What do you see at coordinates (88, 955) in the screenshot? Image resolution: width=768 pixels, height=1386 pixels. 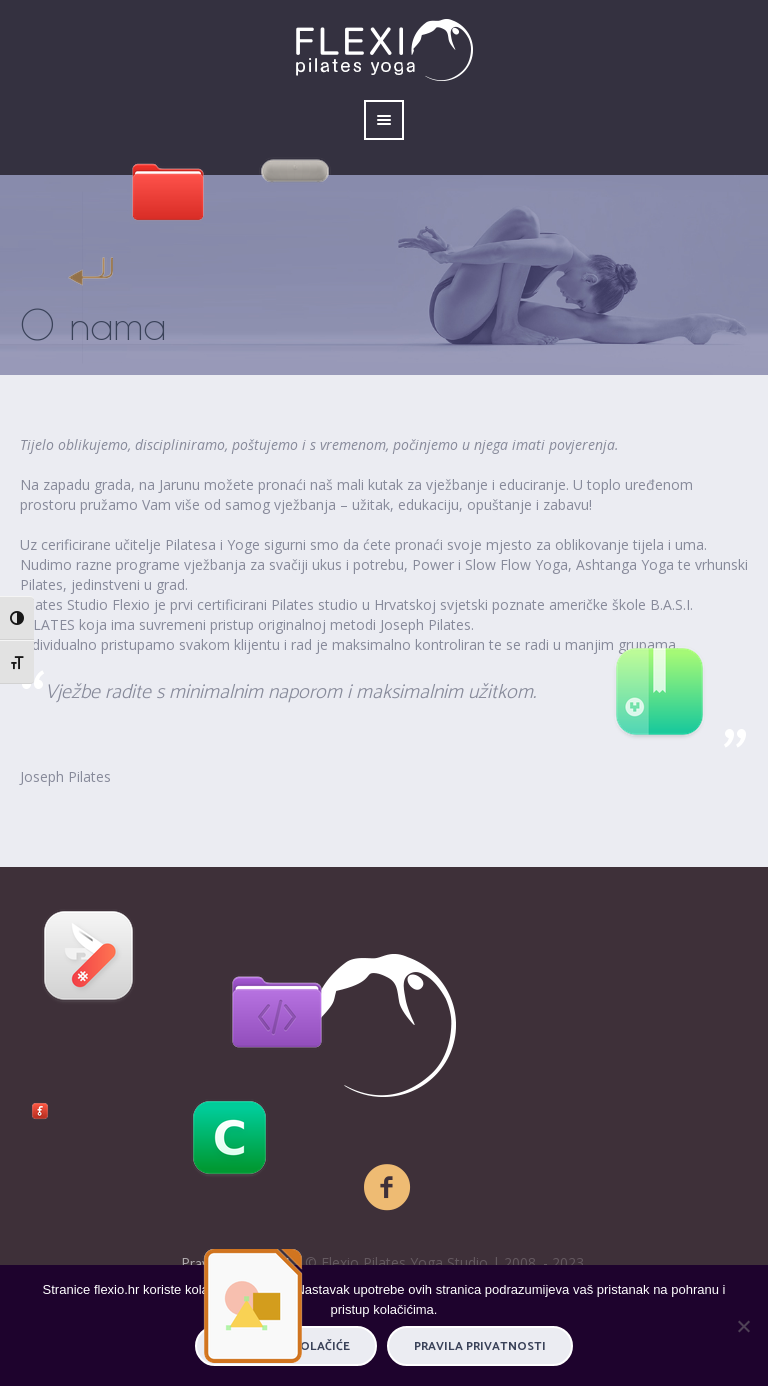 I see `open textpieces app for text manipulation tools` at bounding box center [88, 955].